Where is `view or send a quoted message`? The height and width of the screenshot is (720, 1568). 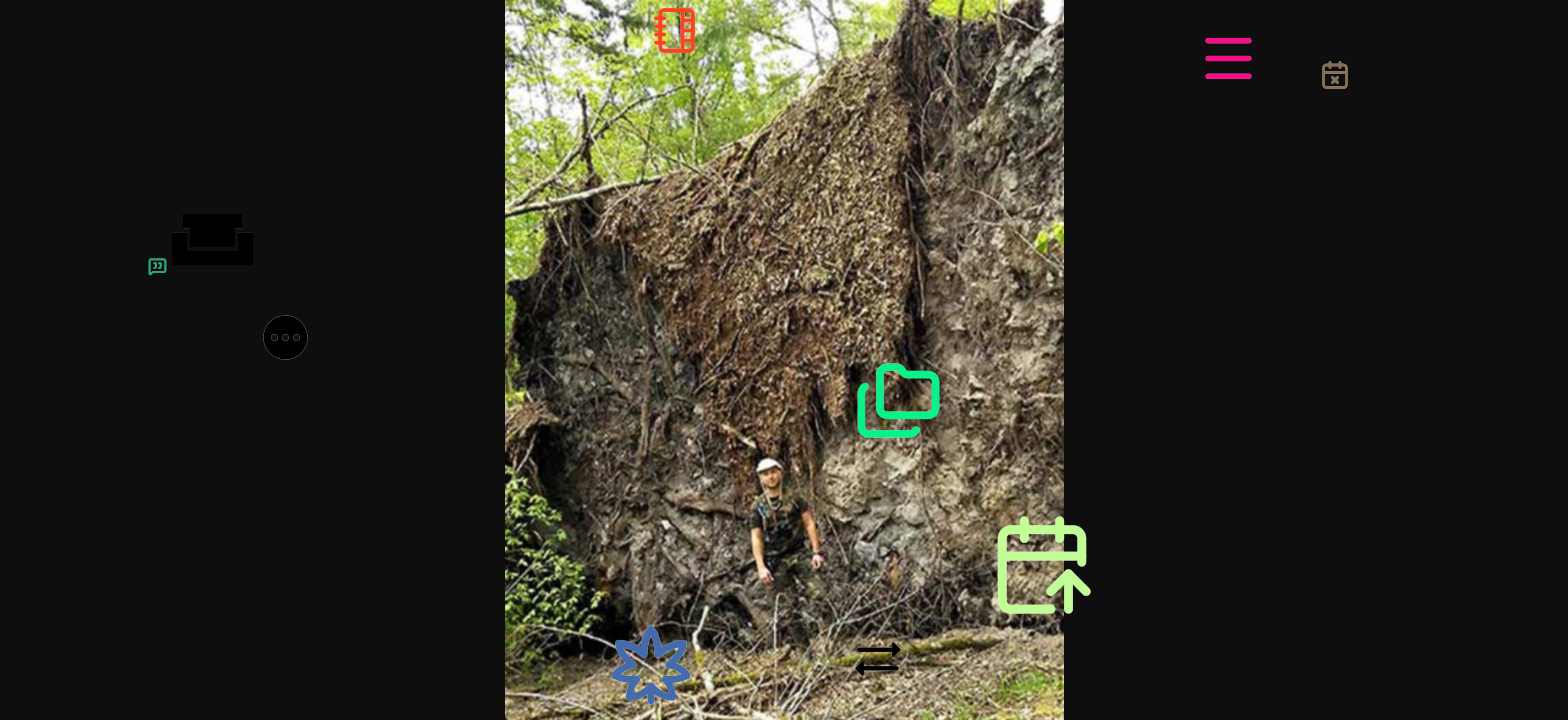 view or send a quoted message is located at coordinates (157, 266).